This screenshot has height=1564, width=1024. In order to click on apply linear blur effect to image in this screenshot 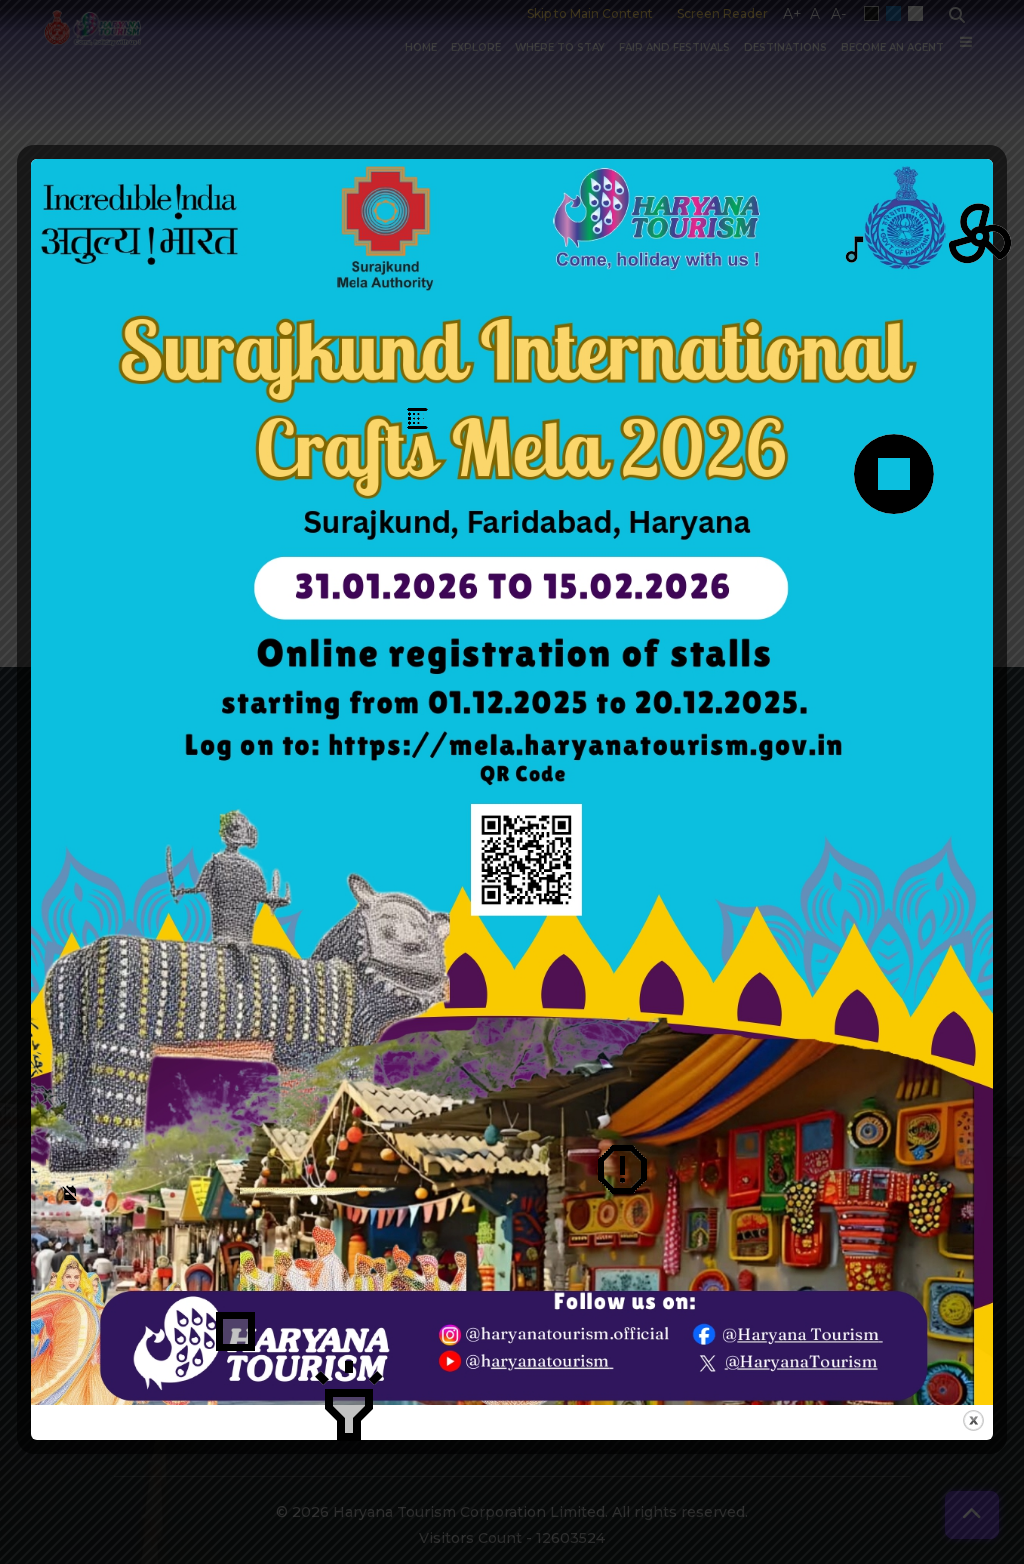, I will do `click(417, 418)`.